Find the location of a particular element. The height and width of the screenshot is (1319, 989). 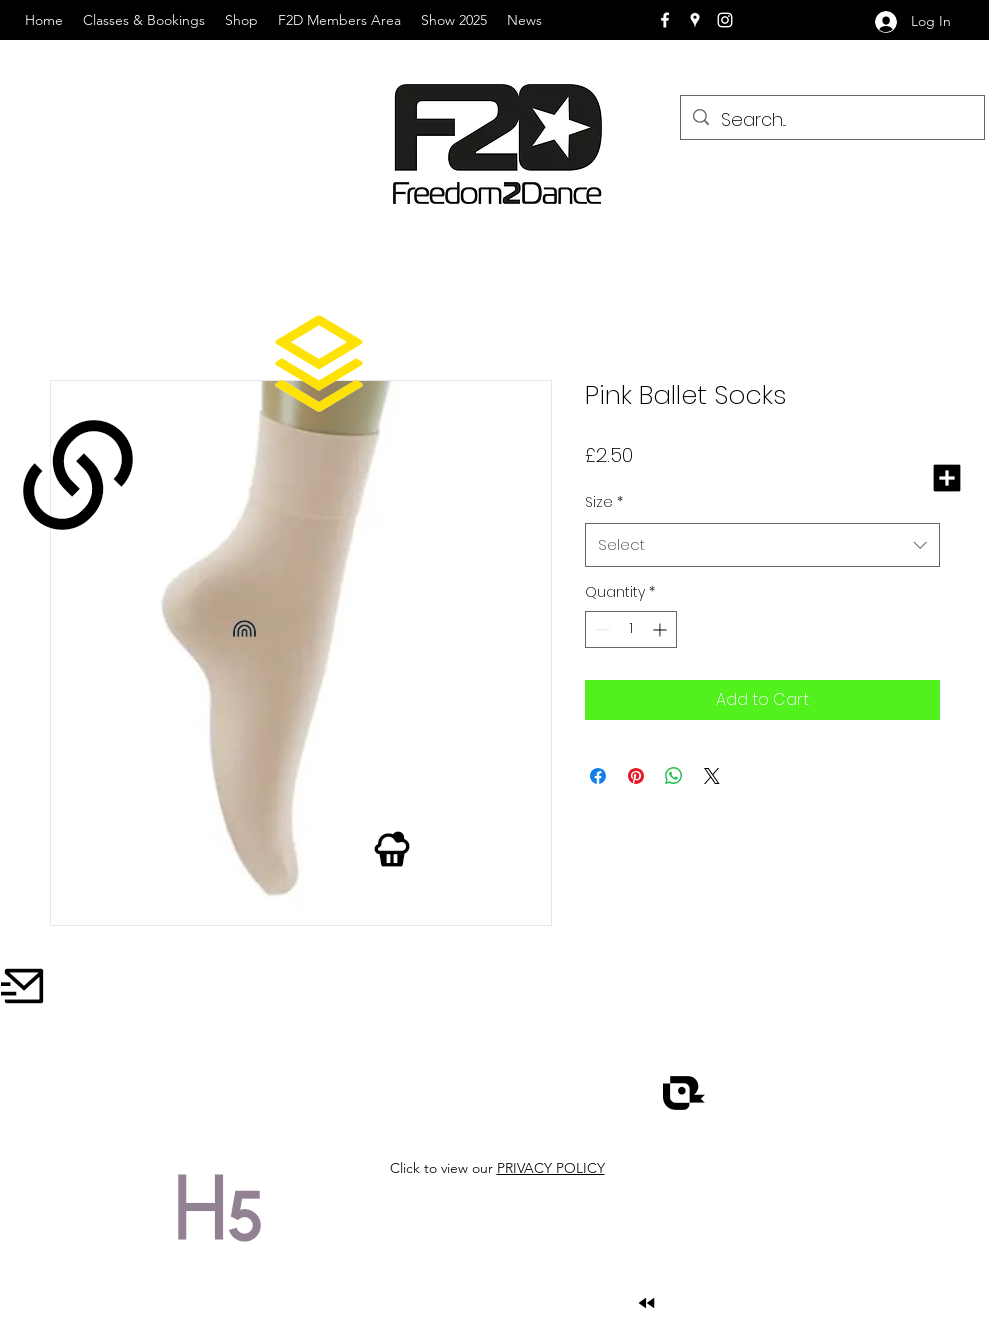

teal app logo is located at coordinates (684, 1093).